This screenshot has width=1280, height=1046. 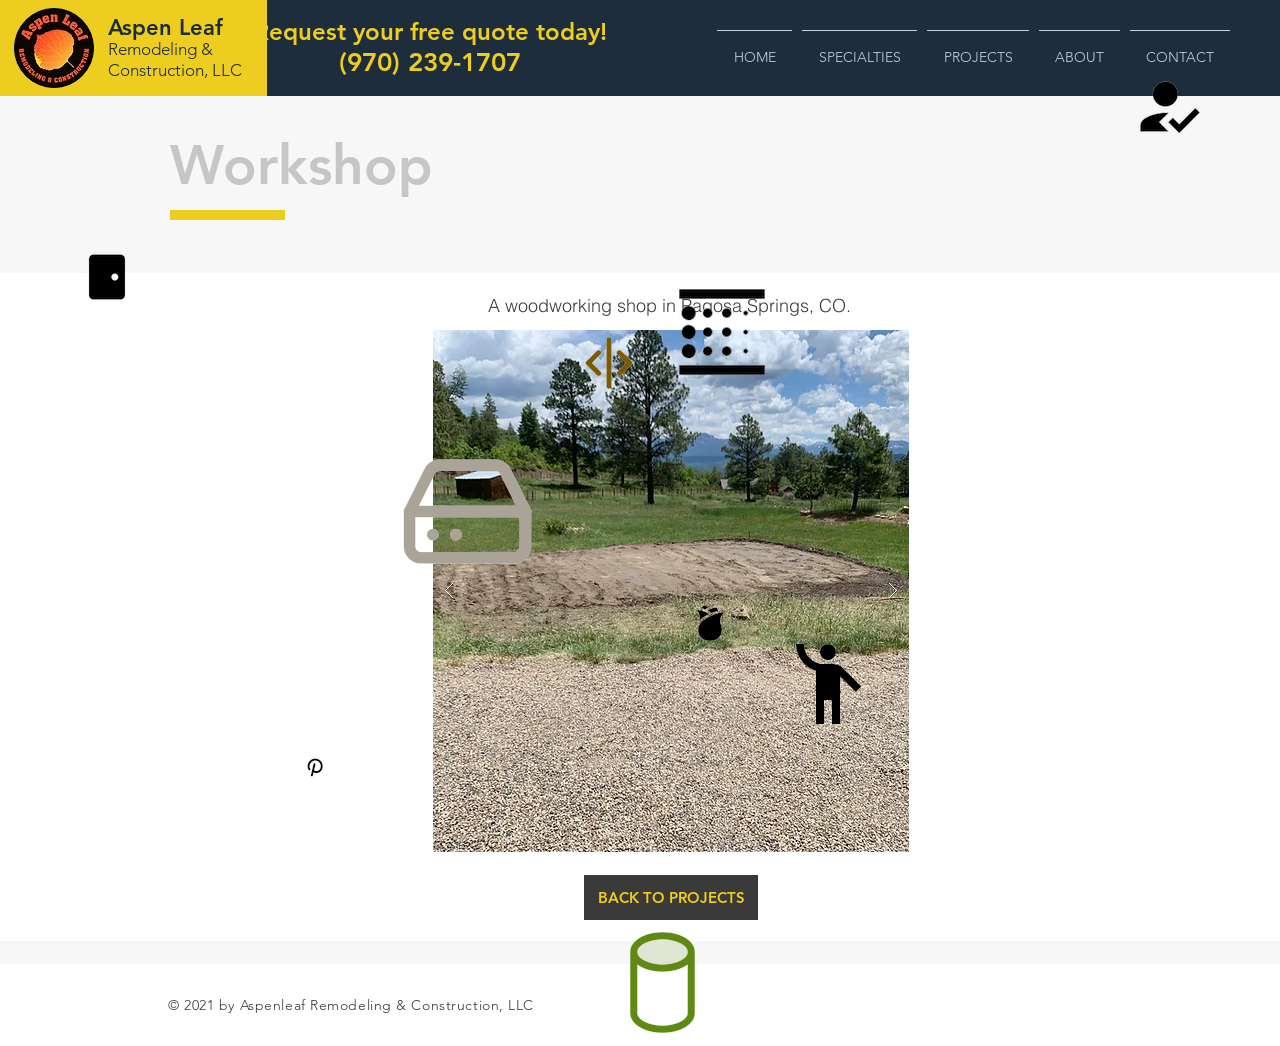 I want to click on access floral or garden-related features, so click(x=710, y=623).